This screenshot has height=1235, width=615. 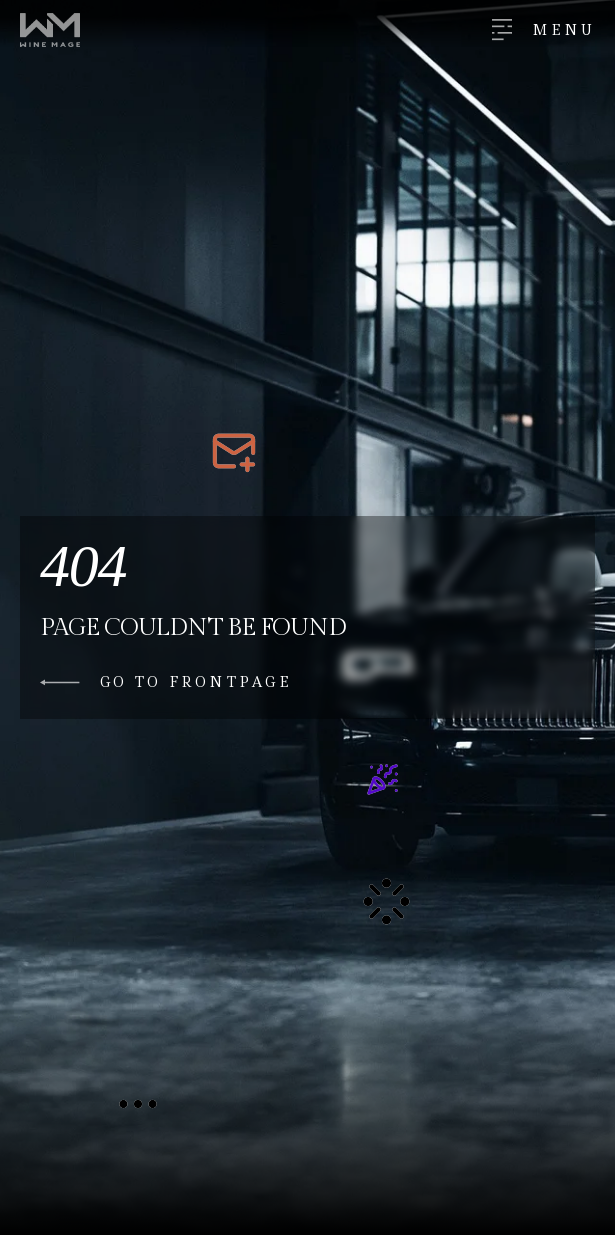 I want to click on celebrate a completed milestone or achievement, so click(x=382, y=779).